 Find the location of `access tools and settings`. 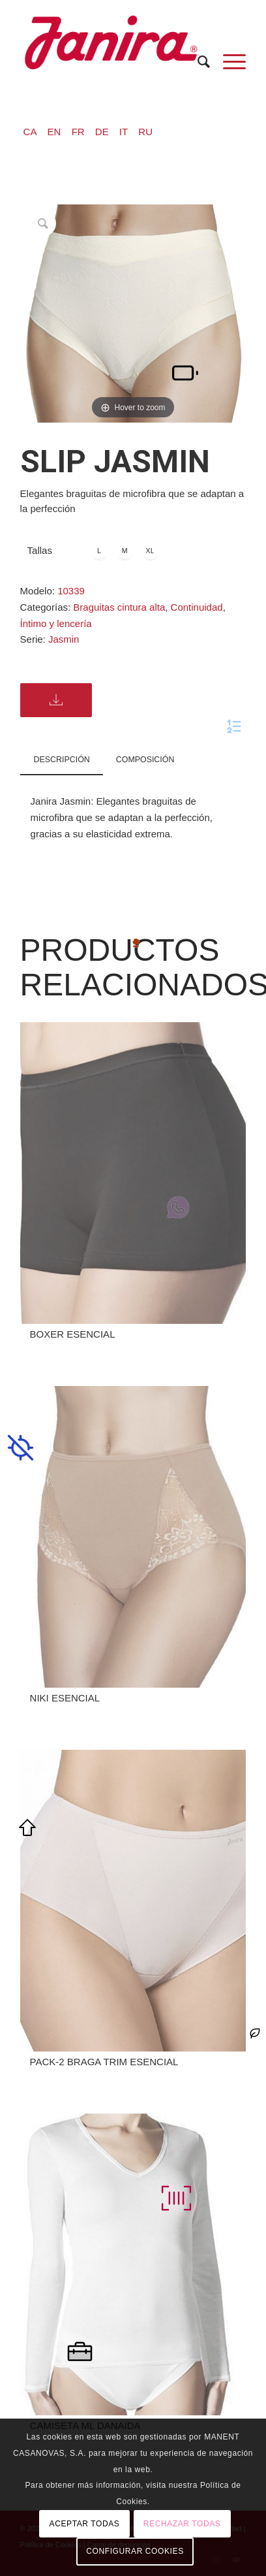

access tools and settings is located at coordinates (80, 2352).